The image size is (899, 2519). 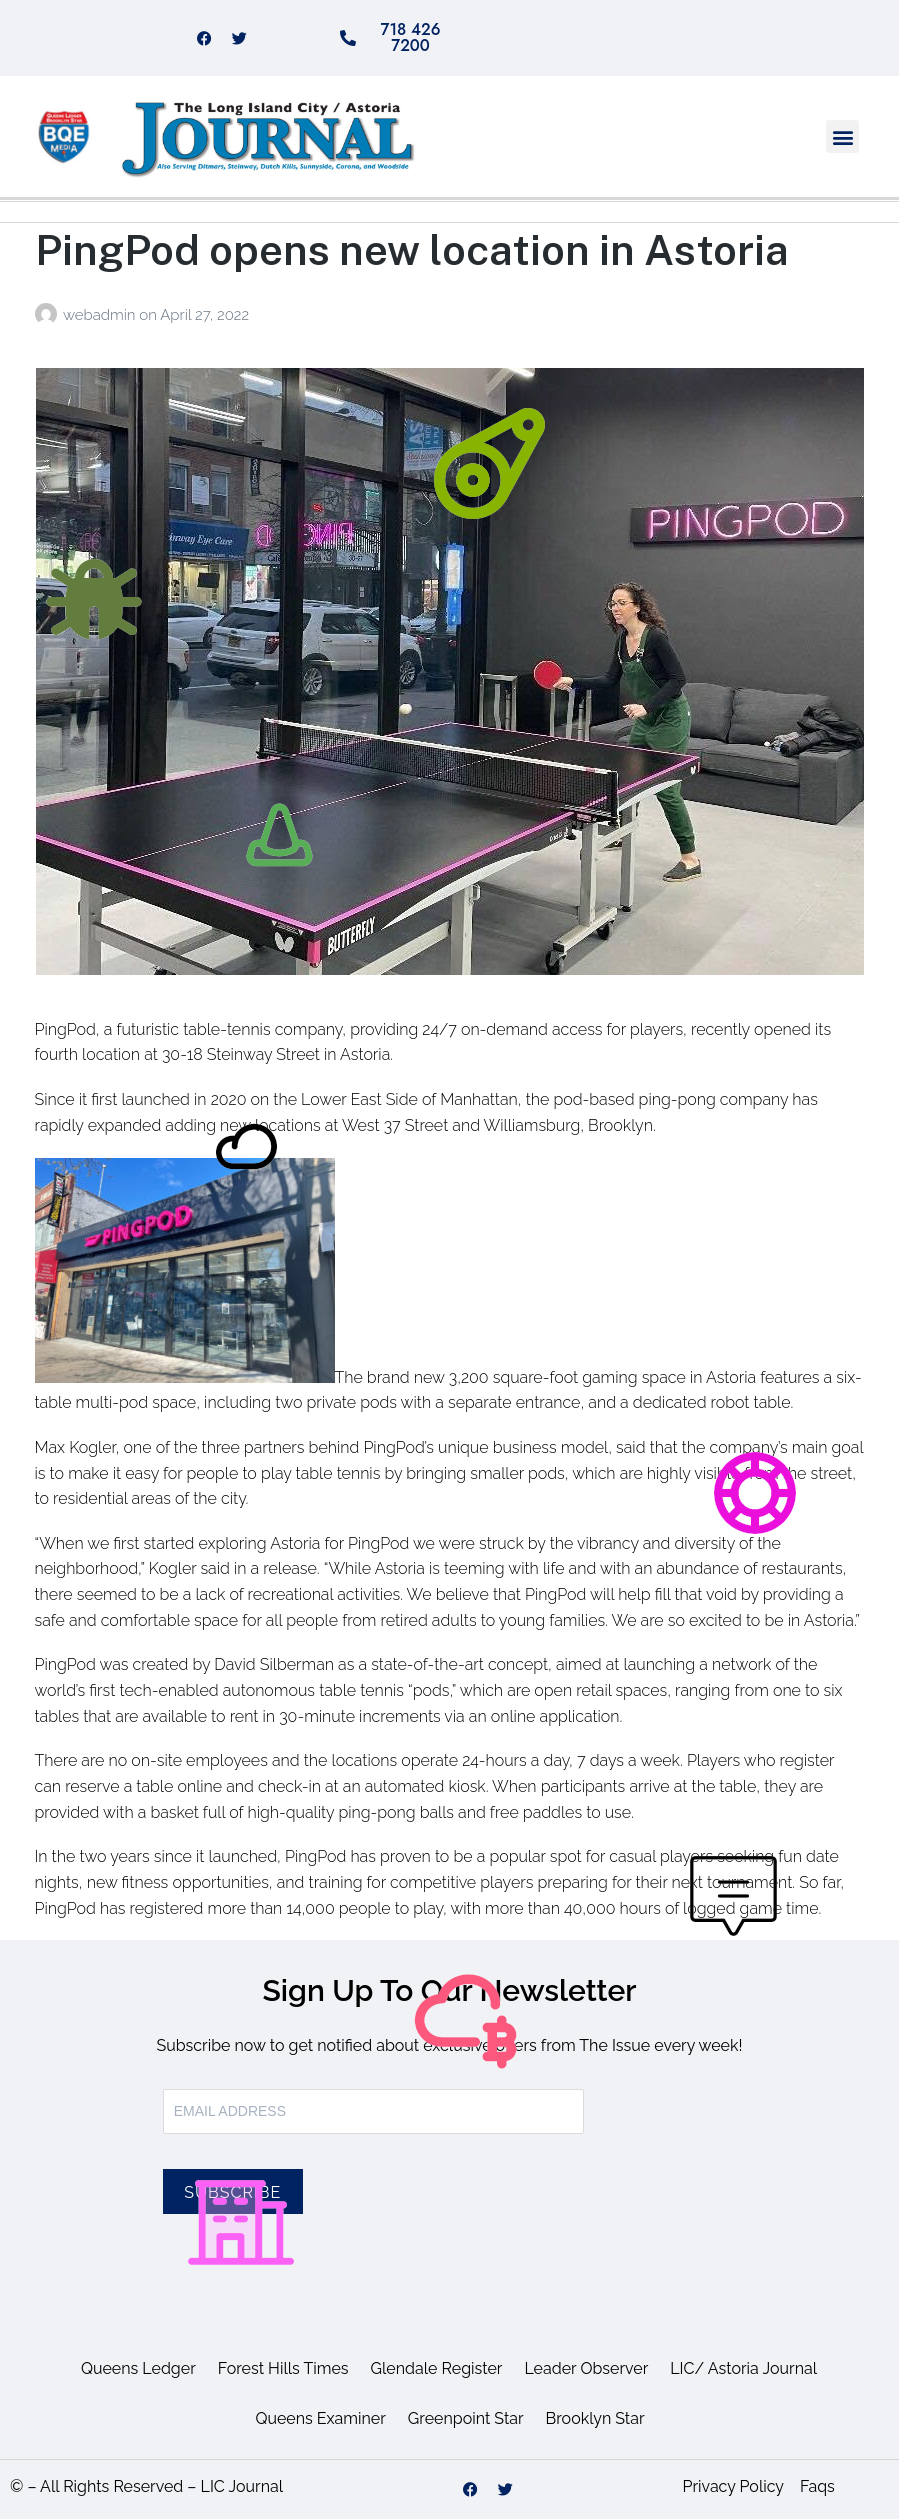 I want to click on open VLC media player, so click(x=279, y=836).